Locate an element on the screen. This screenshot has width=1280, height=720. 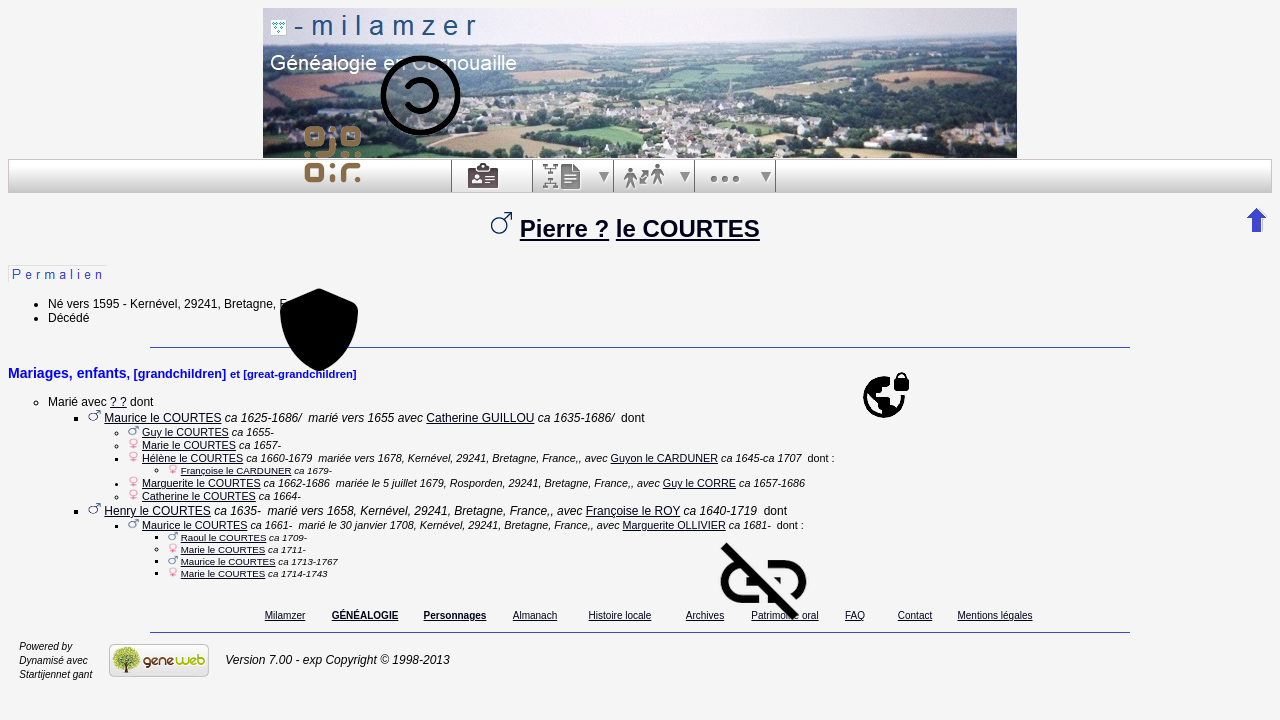
unlink or disconnect a shared item is located at coordinates (763, 581).